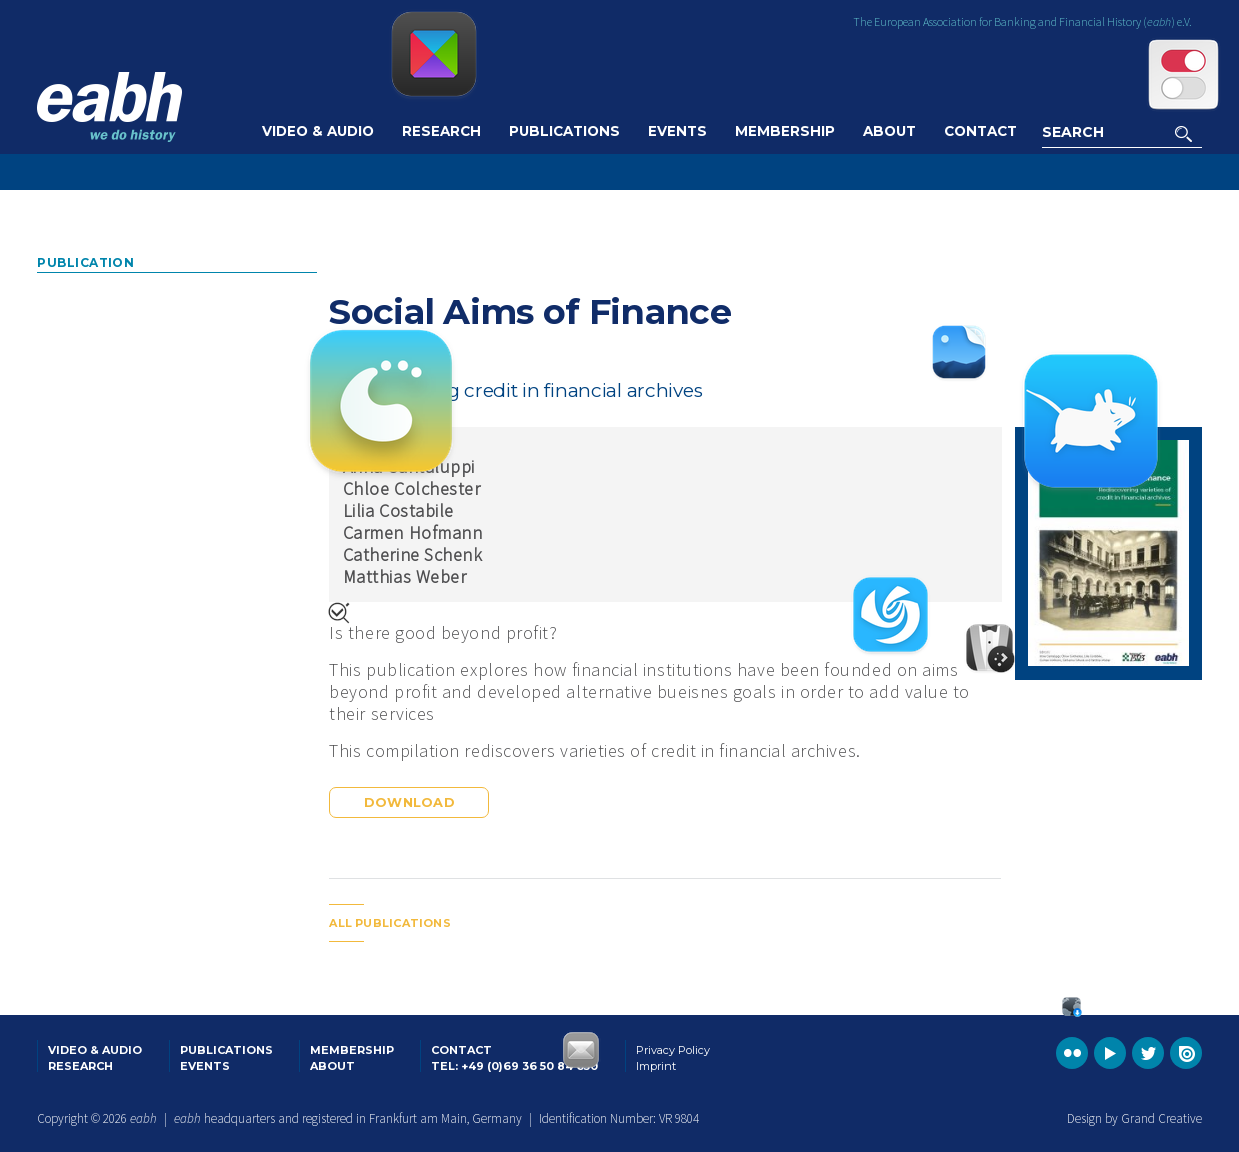  Describe the element at coordinates (434, 54) in the screenshot. I see `launch gnome tetravex puzzle game` at that location.